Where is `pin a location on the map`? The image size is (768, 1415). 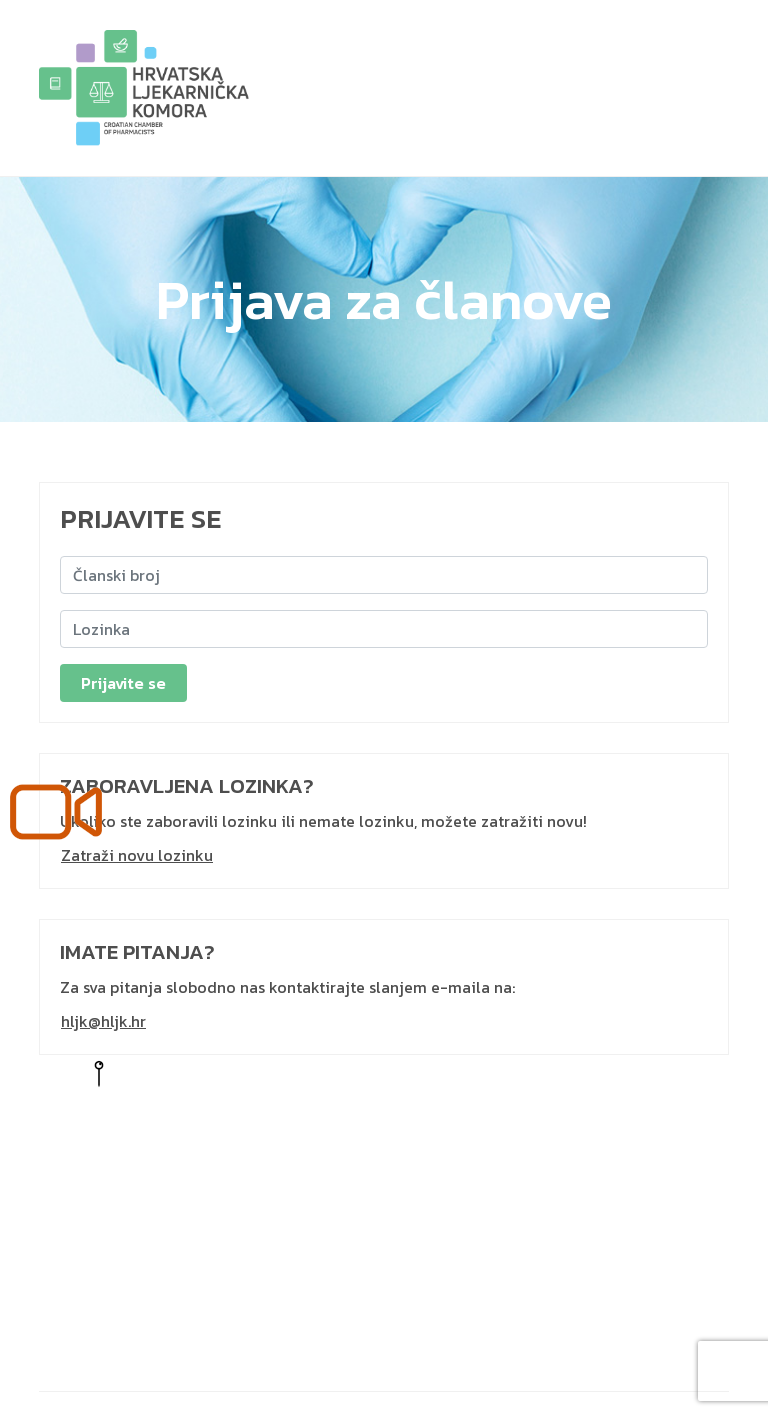 pin a location on the map is located at coordinates (99, 1074).